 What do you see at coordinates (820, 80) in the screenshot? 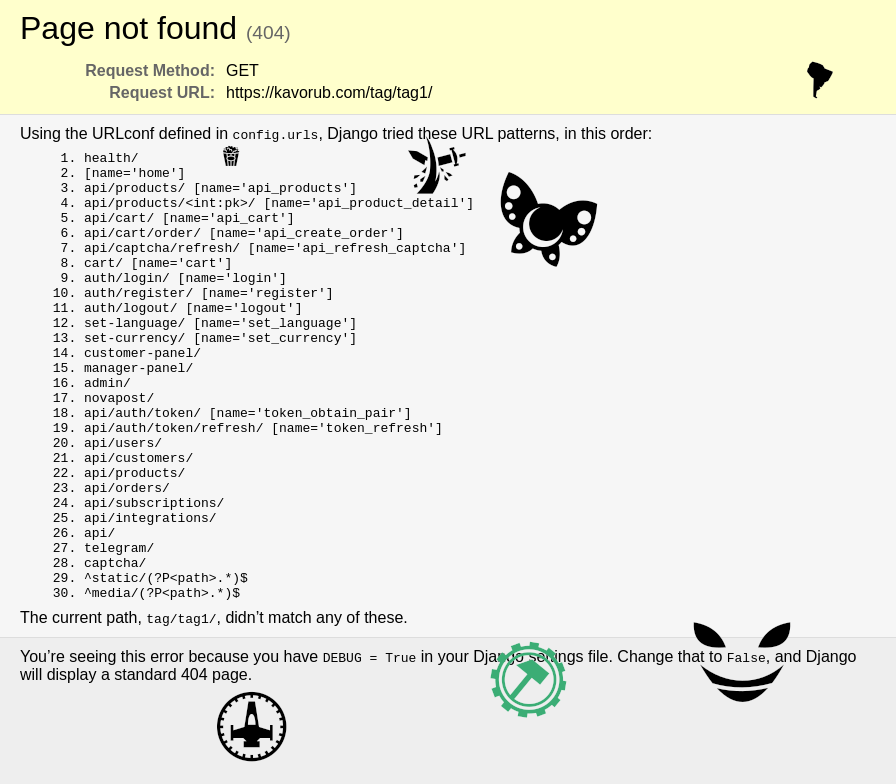
I see `view South America region` at bounding box center [820, 80].